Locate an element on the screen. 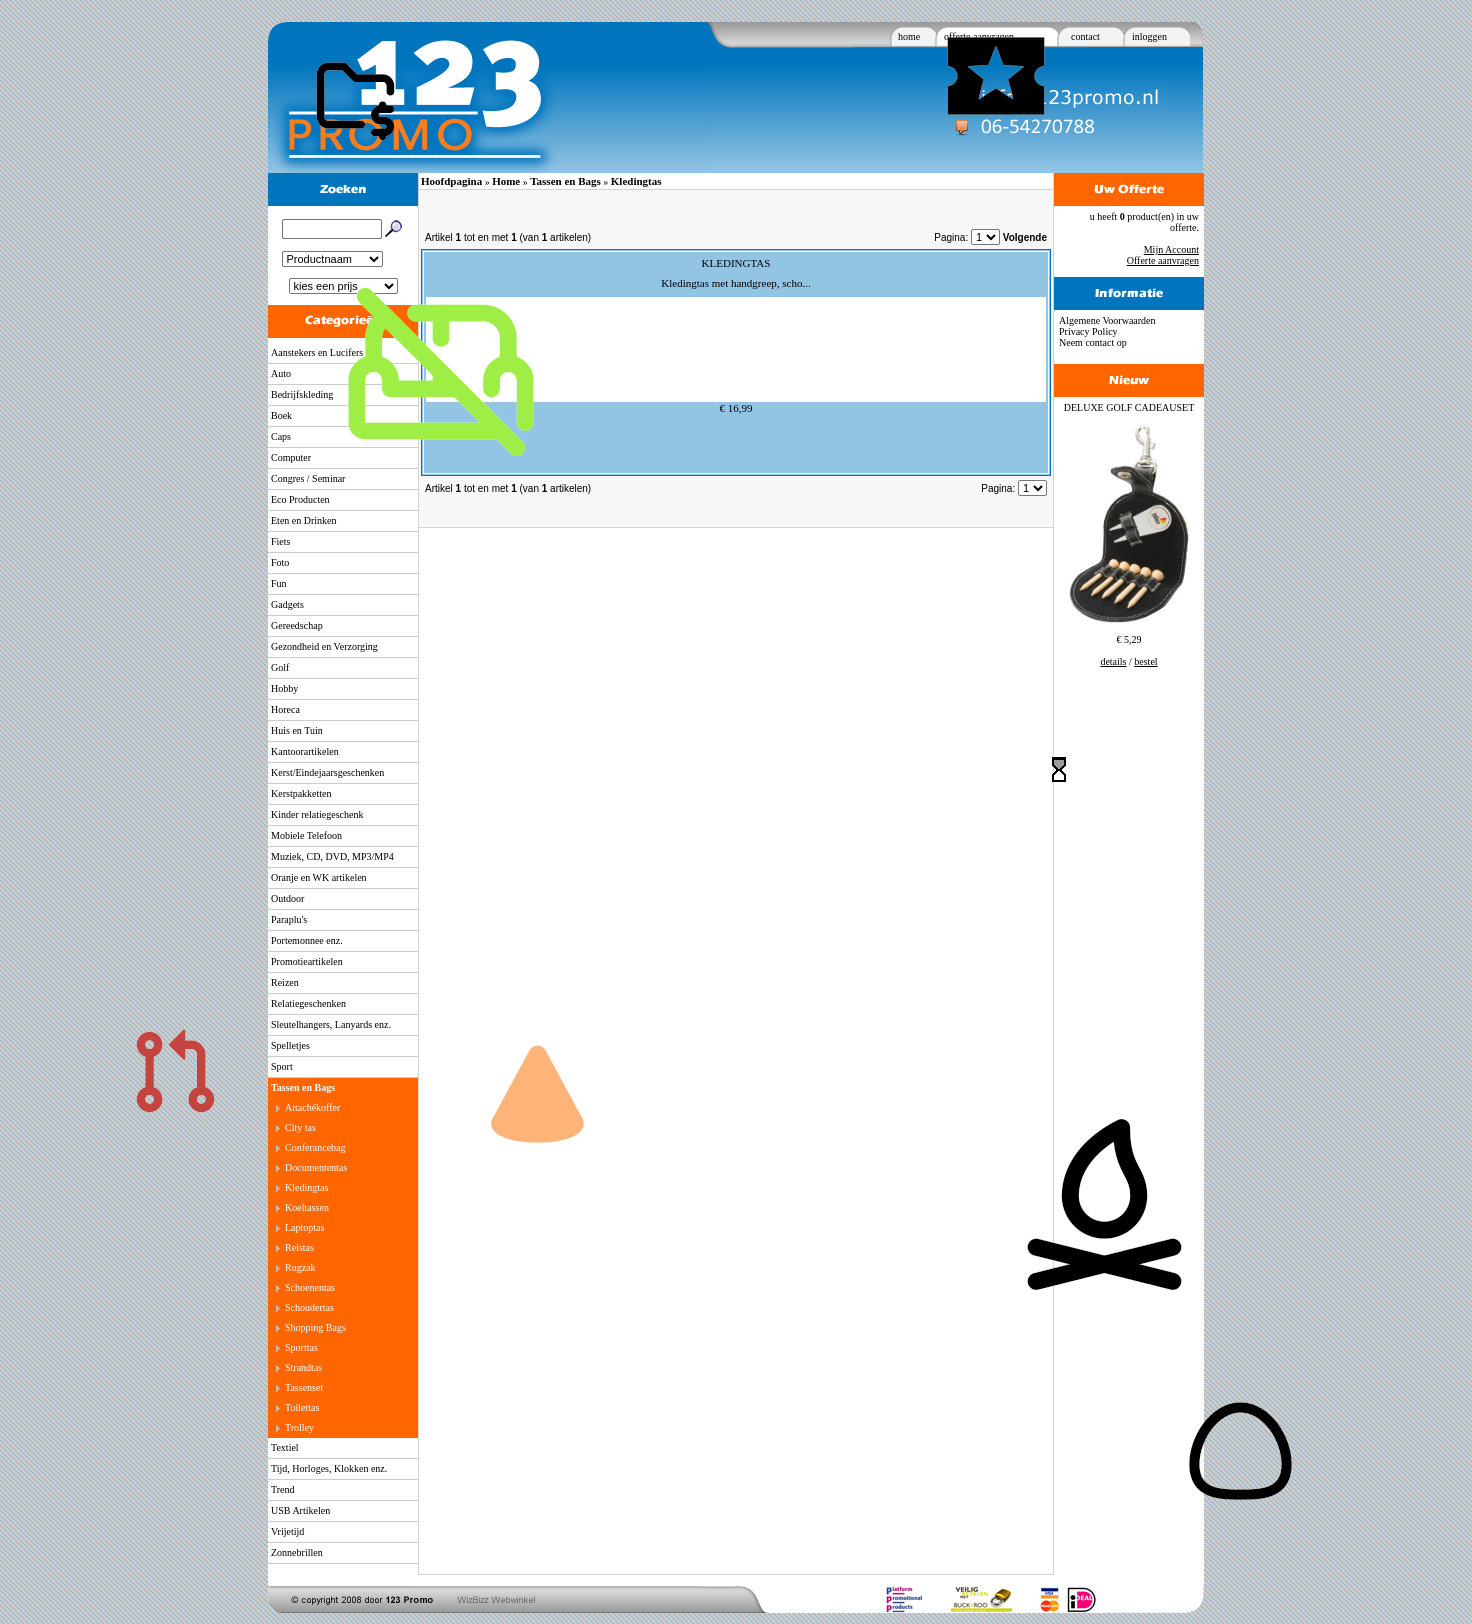 This screenshot has width=1472, height=1624. indicates a traffic cone or construction zone is located at coordinates (537, 1096).